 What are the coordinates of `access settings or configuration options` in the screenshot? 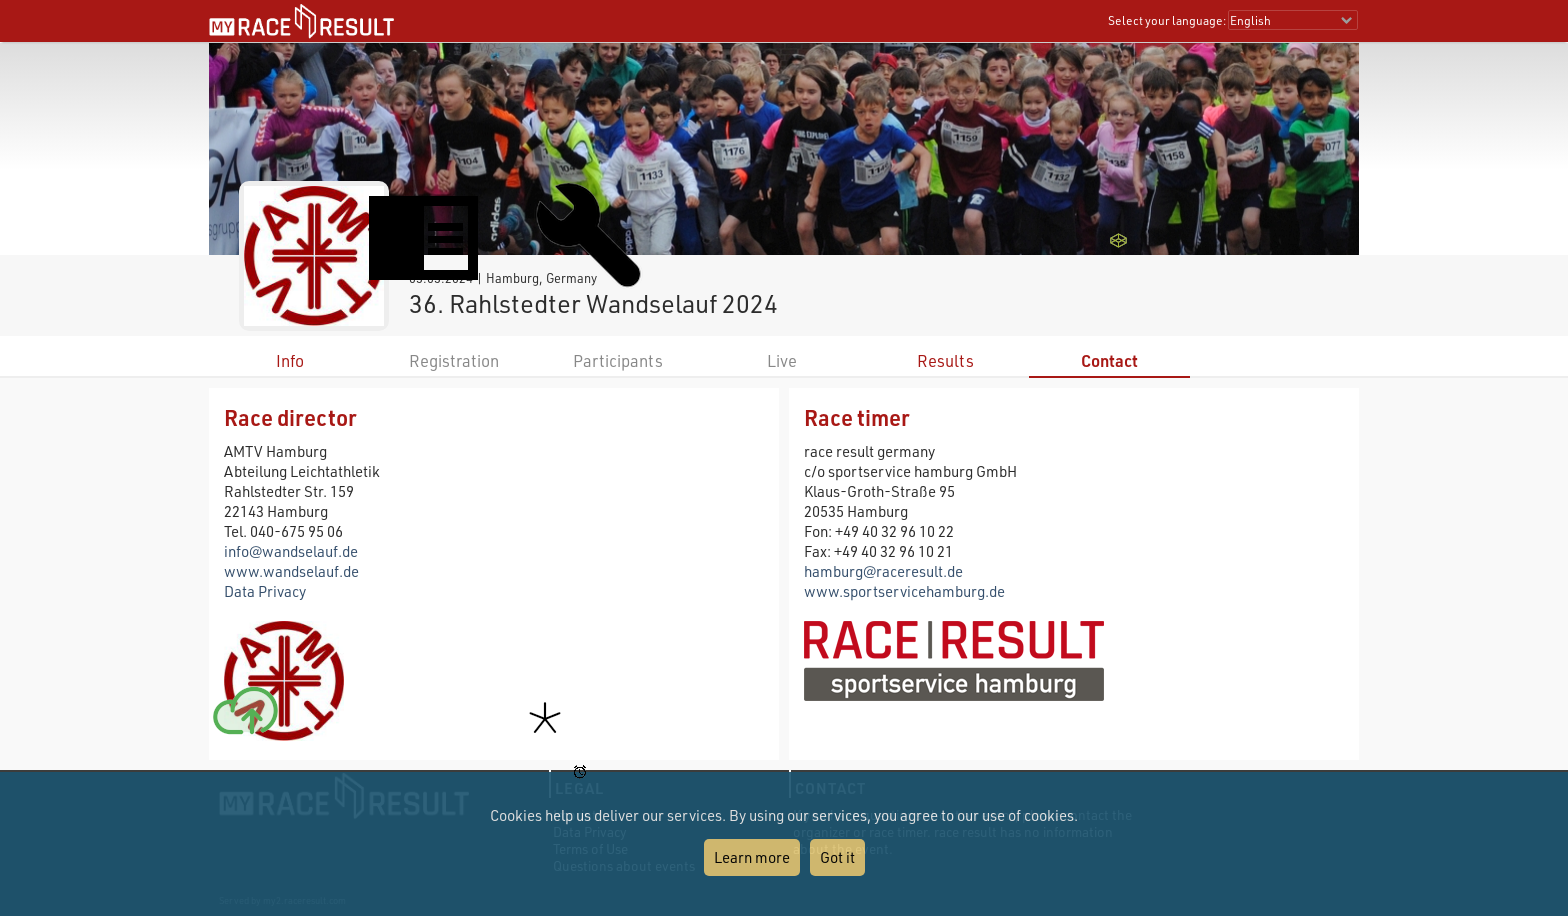 It's located at (590, 236).